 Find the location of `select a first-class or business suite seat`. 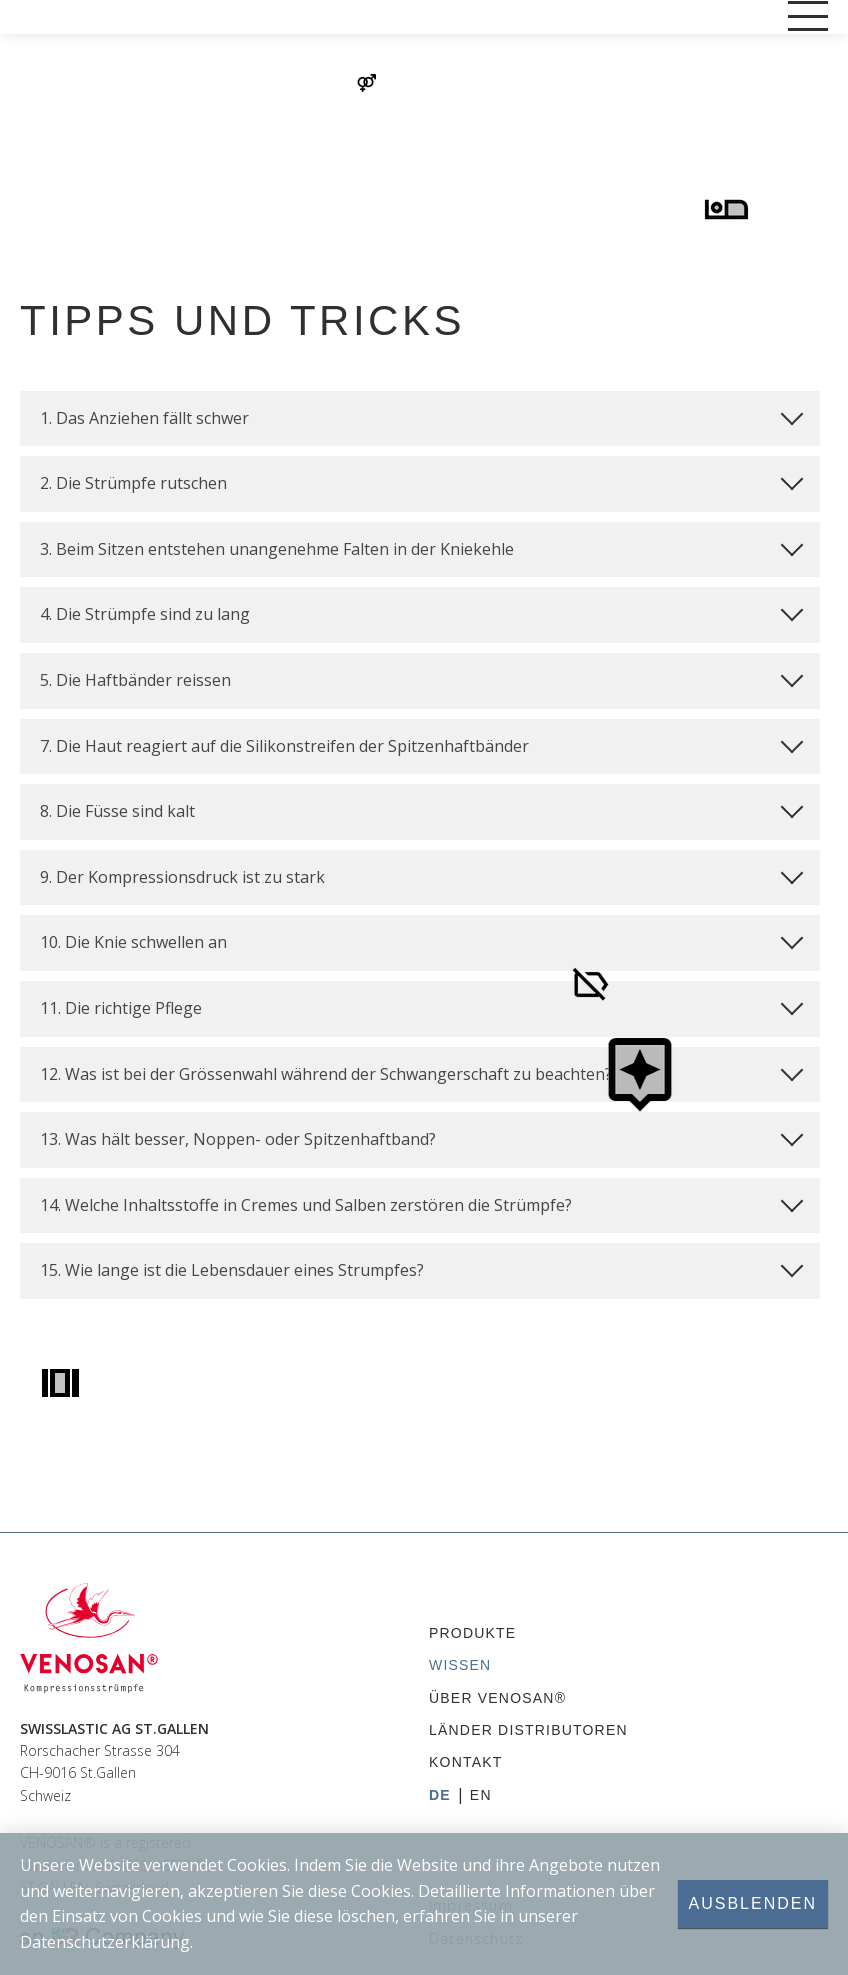

select a first-class or business suite seat is located at coordinates (726, 209).